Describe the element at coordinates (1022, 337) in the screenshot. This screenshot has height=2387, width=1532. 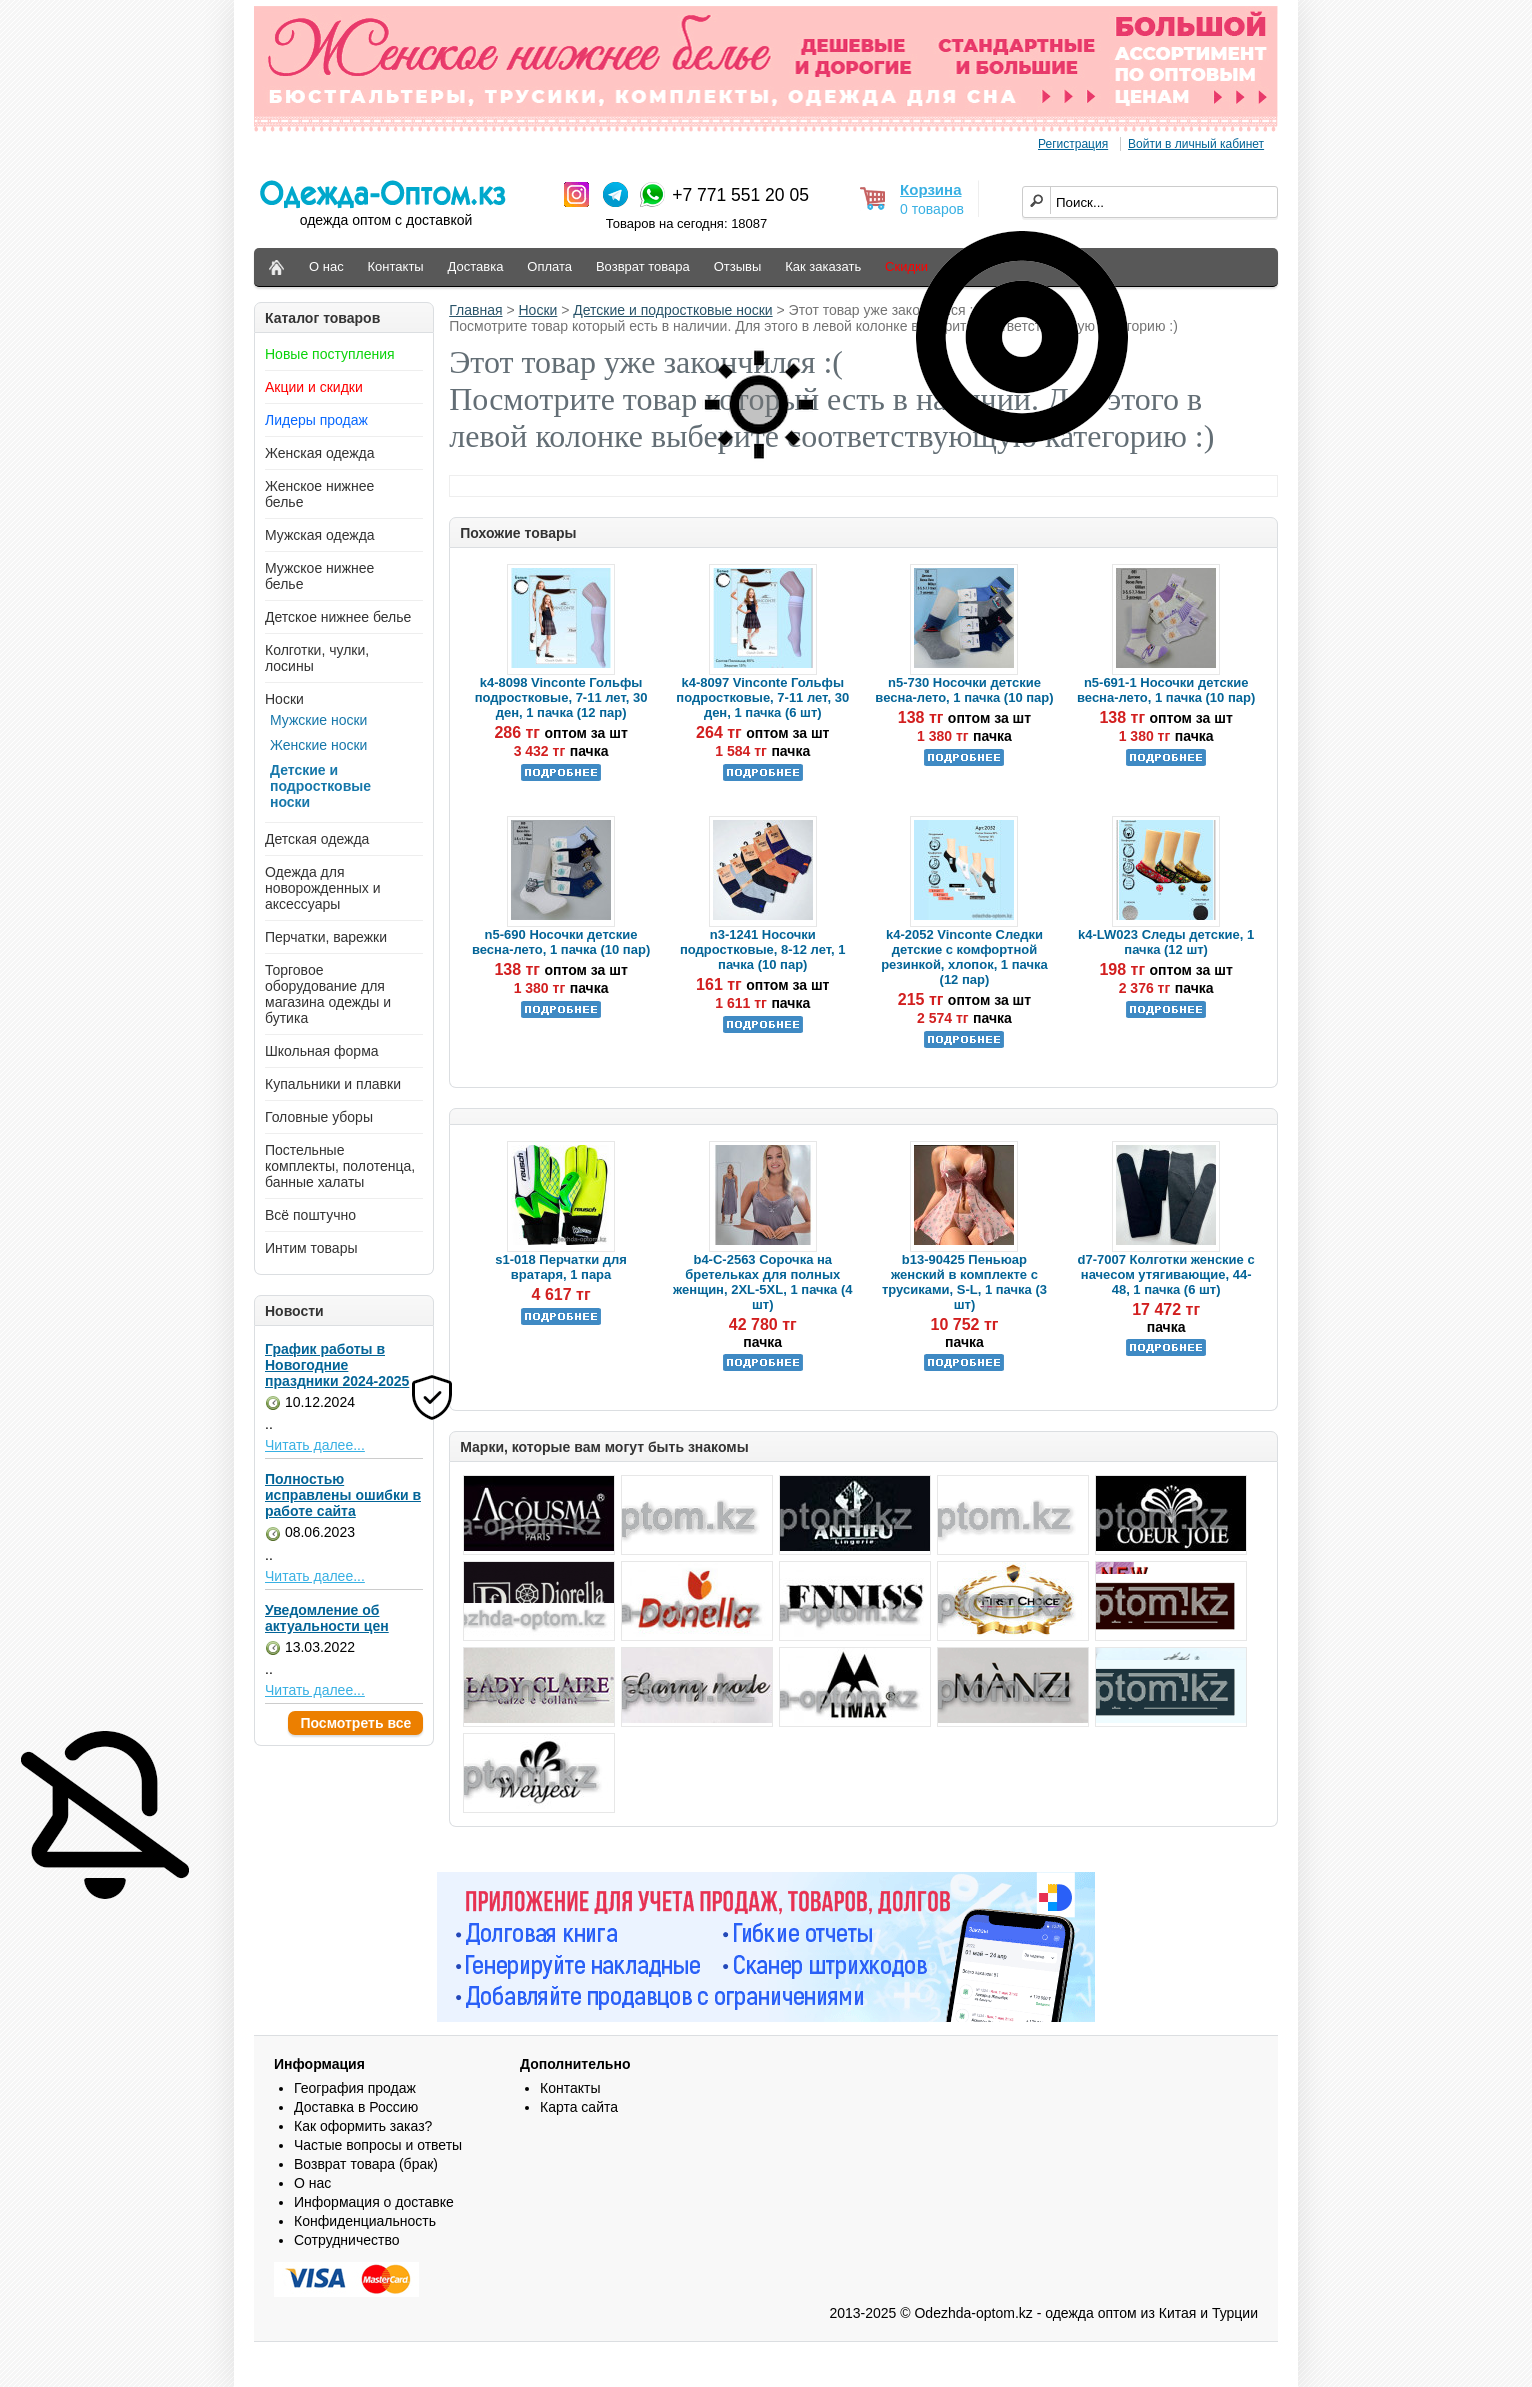
I see `an open issue in your feed` at that location.